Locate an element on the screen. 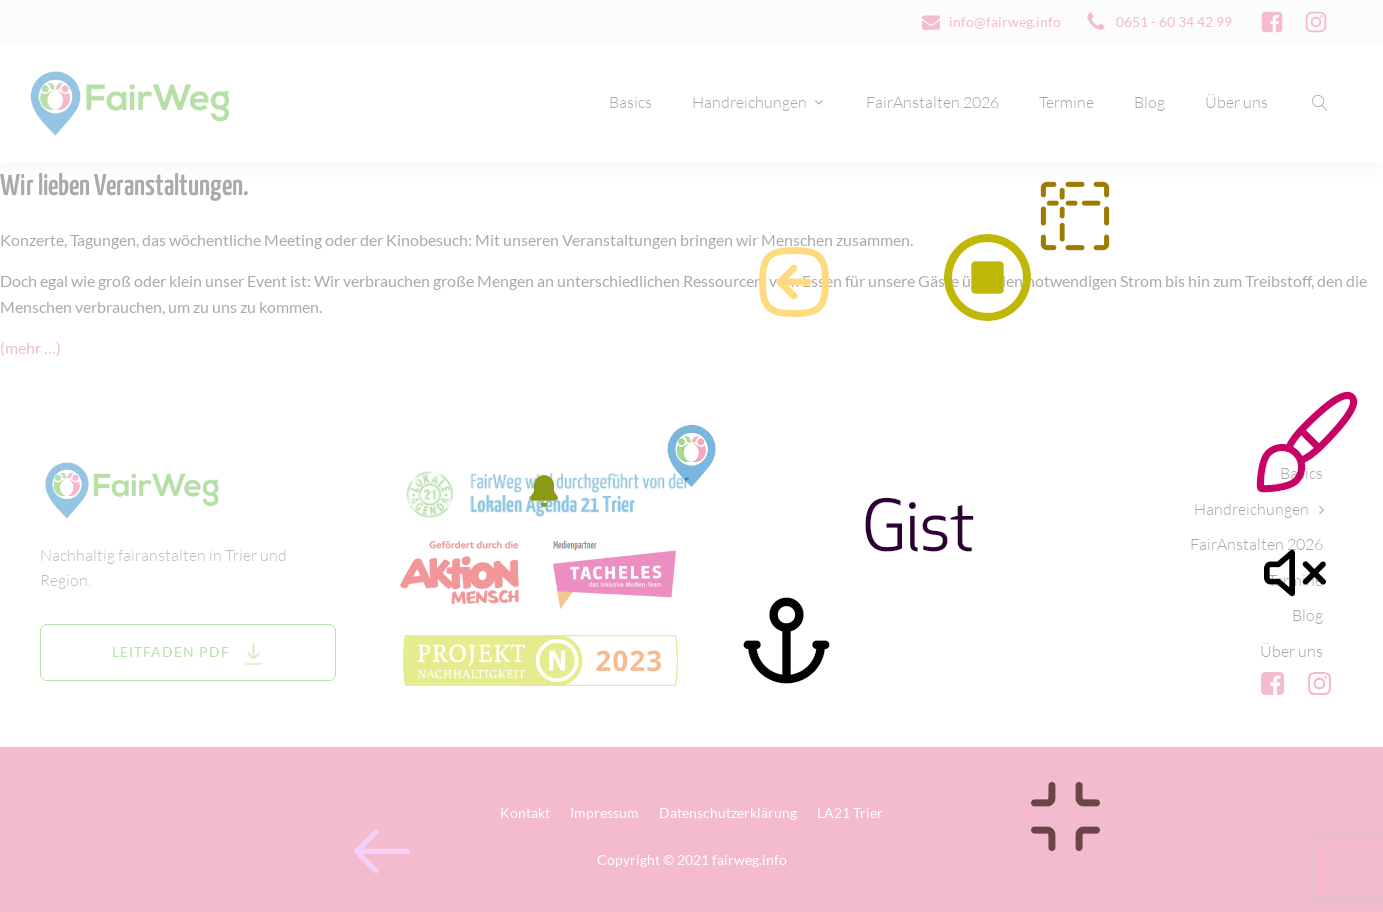 The image size is (1383, 912). go back to the previous page is located at coordinates (381, 850).